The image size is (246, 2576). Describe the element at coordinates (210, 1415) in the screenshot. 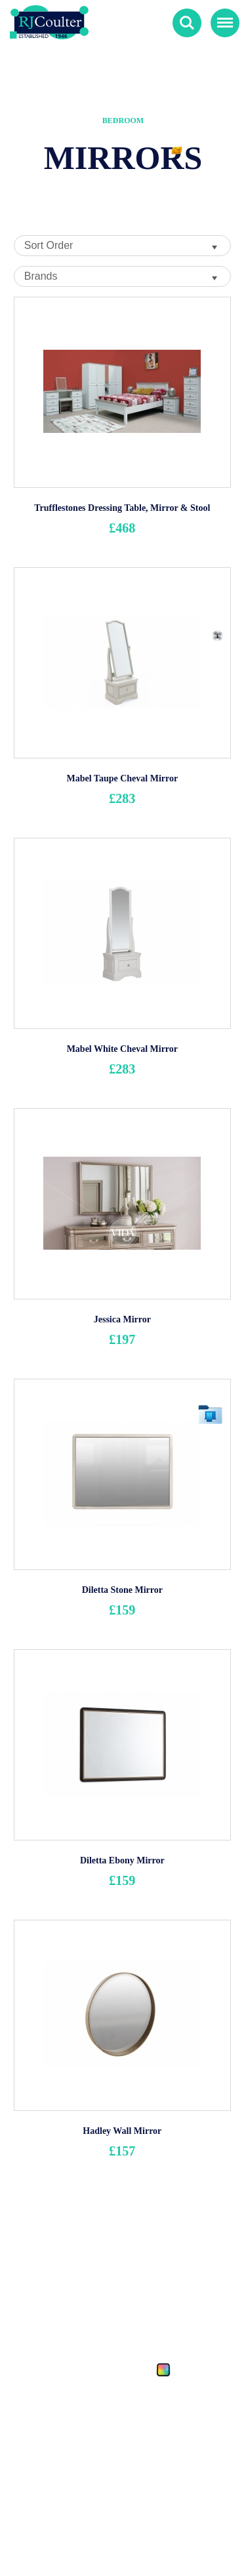

I see `open folder containing Microsoft Mitra or telephony files` at that location.